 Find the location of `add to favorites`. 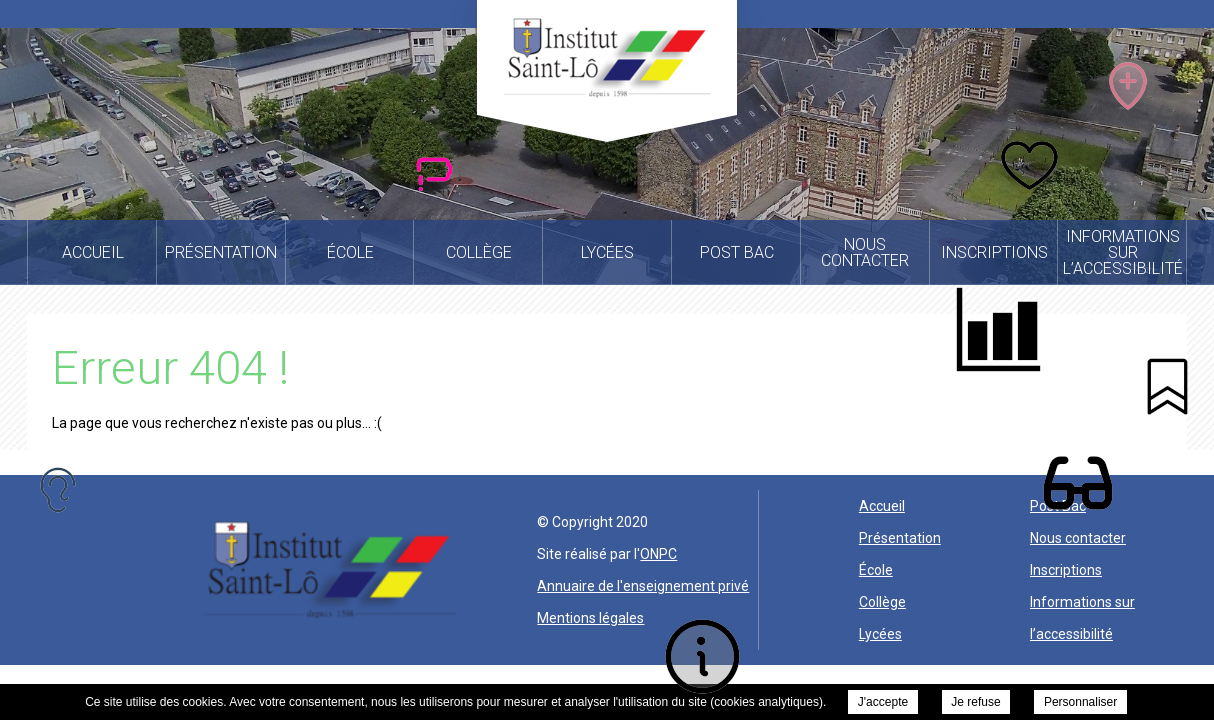

add to favorites is located at coordinates (1029, 163).